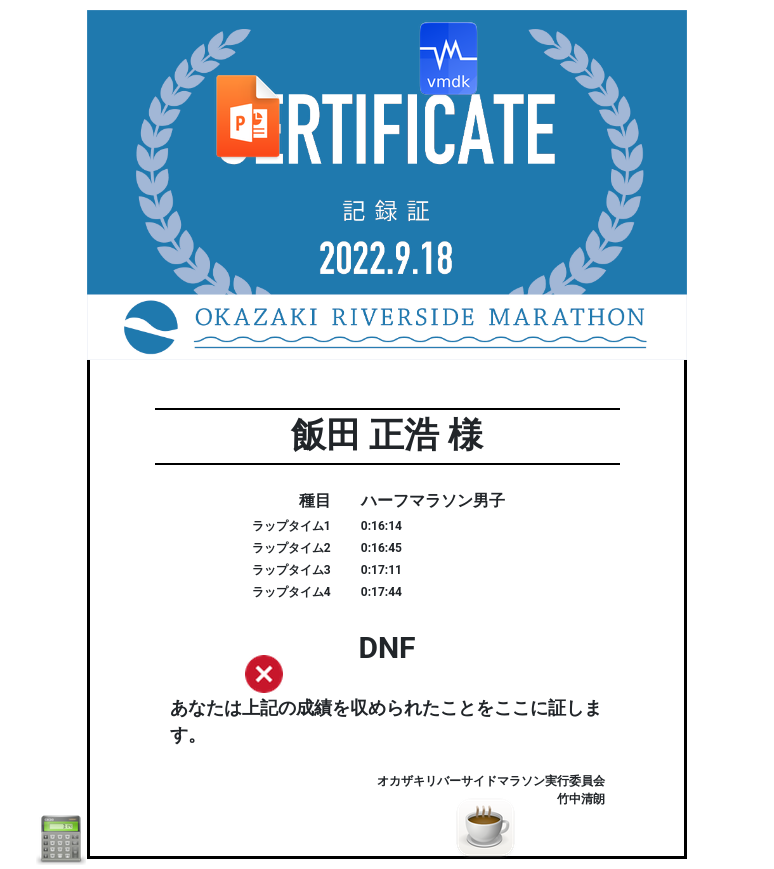 The height and width of the screenshot is (869, 774). I want to click on close the current window or dialog, so click(264, 674).